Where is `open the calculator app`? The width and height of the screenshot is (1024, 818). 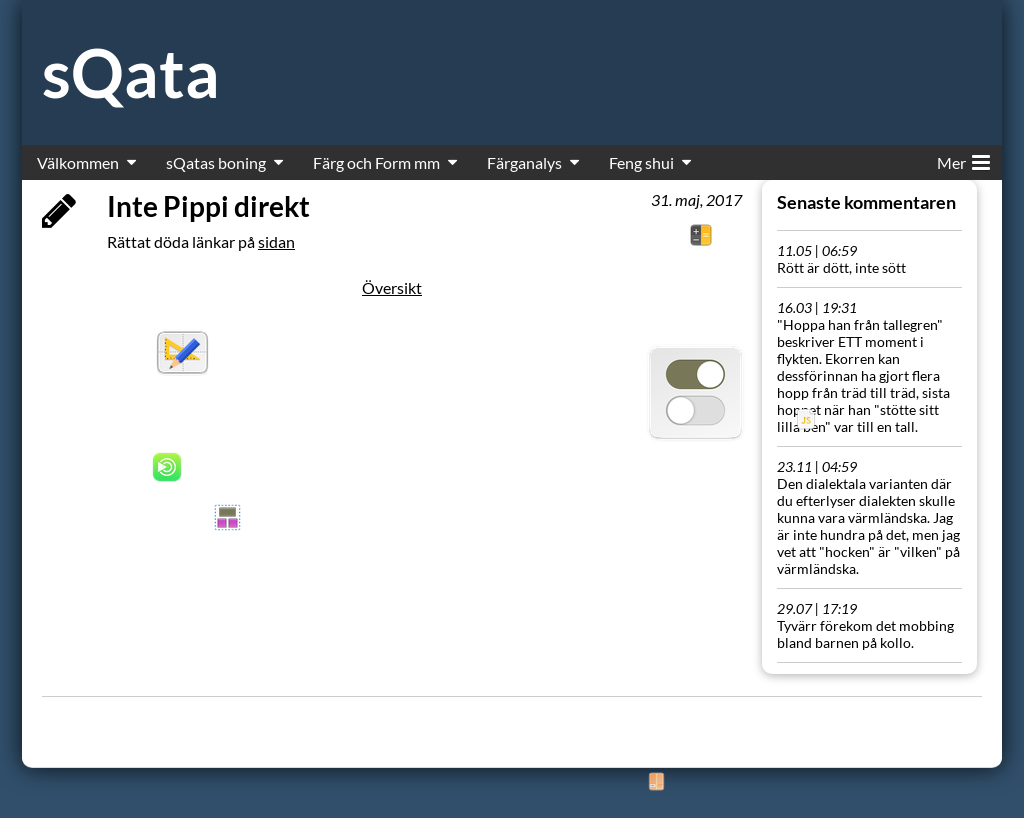 open the calculator app is located at coordinates (701, 235).